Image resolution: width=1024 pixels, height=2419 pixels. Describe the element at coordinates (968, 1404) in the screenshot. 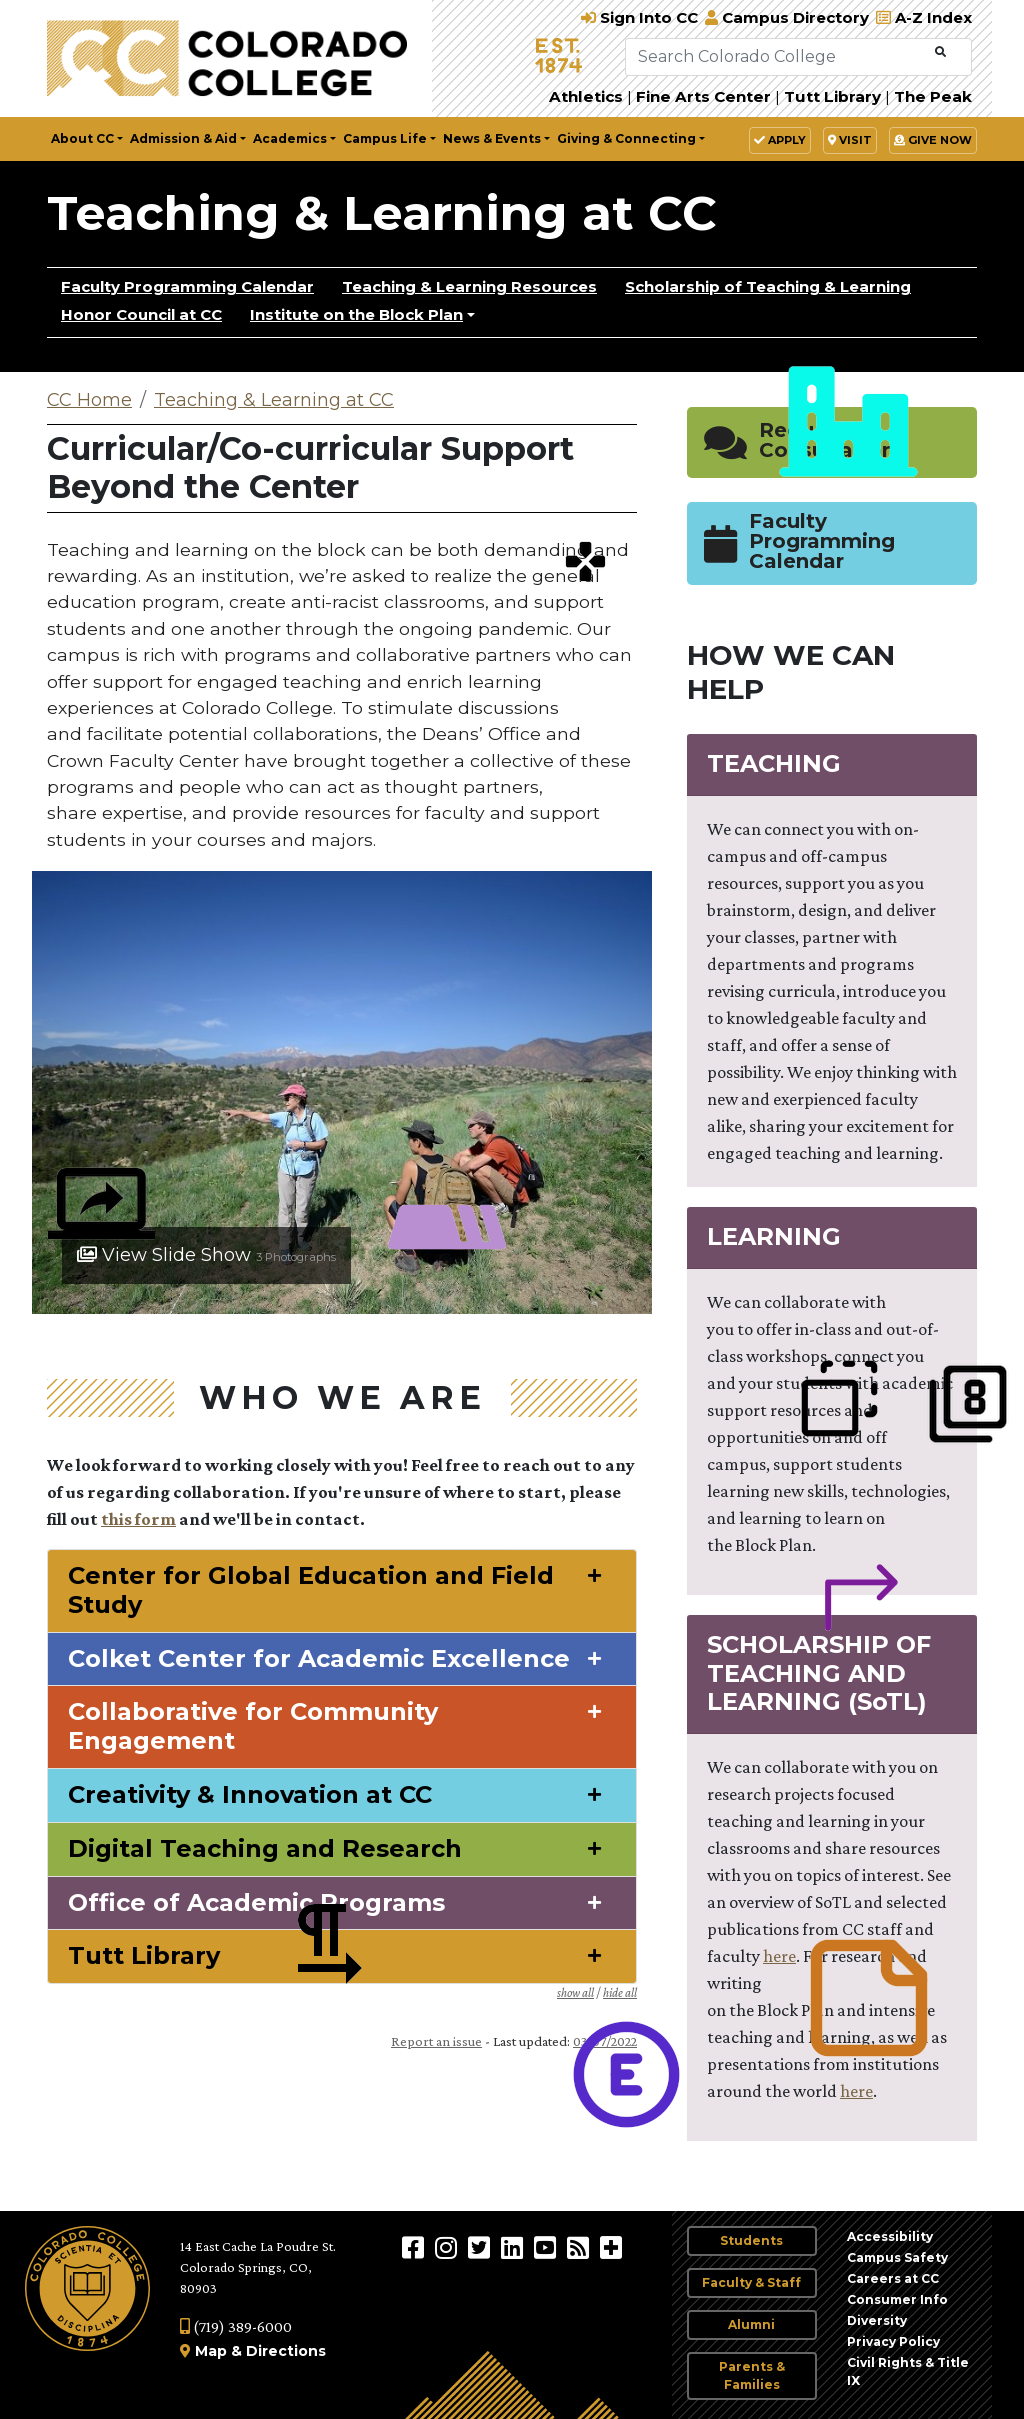

I see `view layer 8 or item 8 in a stack` at that location.